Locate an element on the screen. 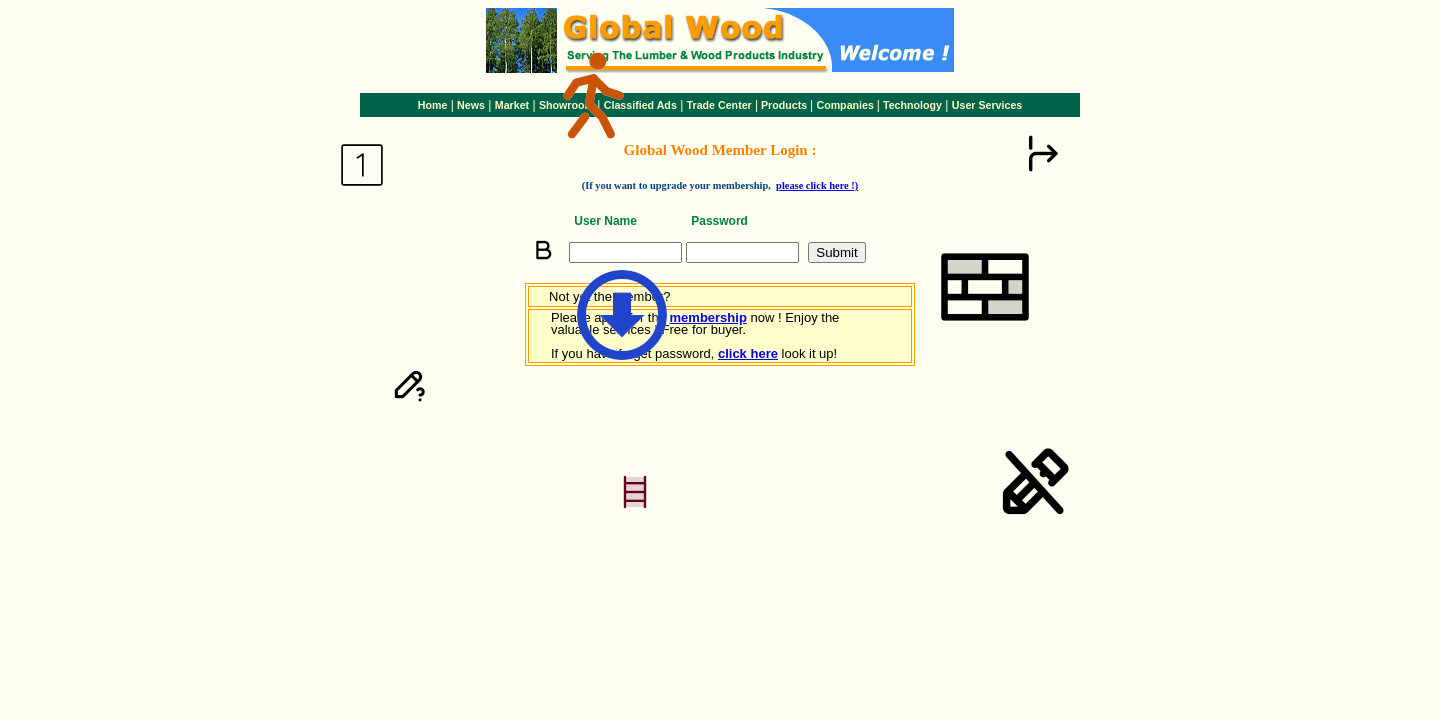 Image resolution: width=1440 pixels, height=720 pixels. download a file or content is located at coordinates (622, 315).